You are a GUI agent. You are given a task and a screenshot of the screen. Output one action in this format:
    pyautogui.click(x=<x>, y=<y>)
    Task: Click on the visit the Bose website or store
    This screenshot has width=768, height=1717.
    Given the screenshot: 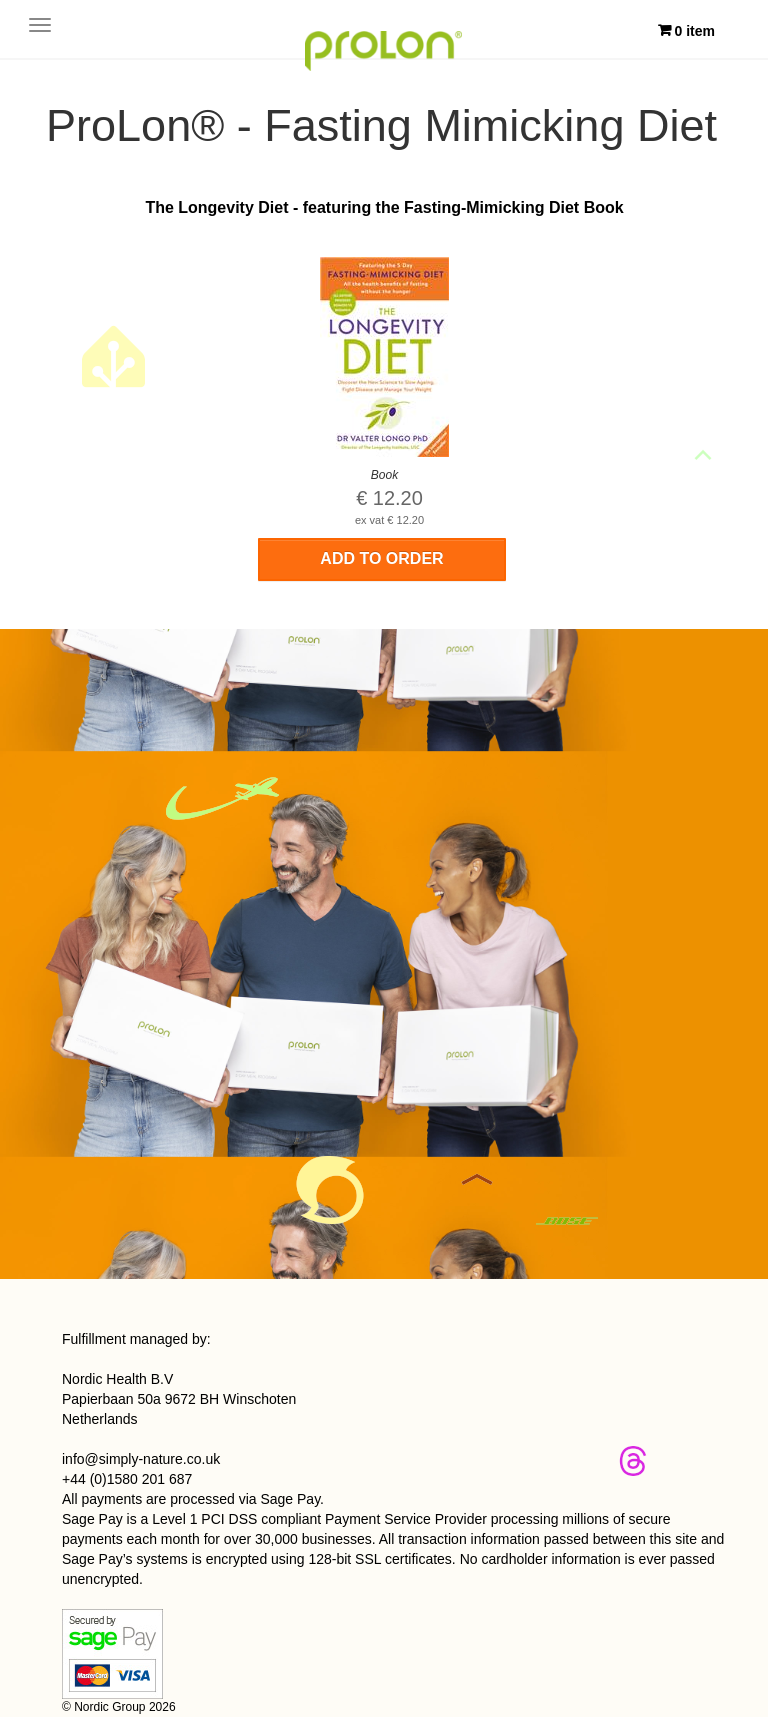 What is the action you would take?
    pyautogui.click(x=567, y=1221)
    